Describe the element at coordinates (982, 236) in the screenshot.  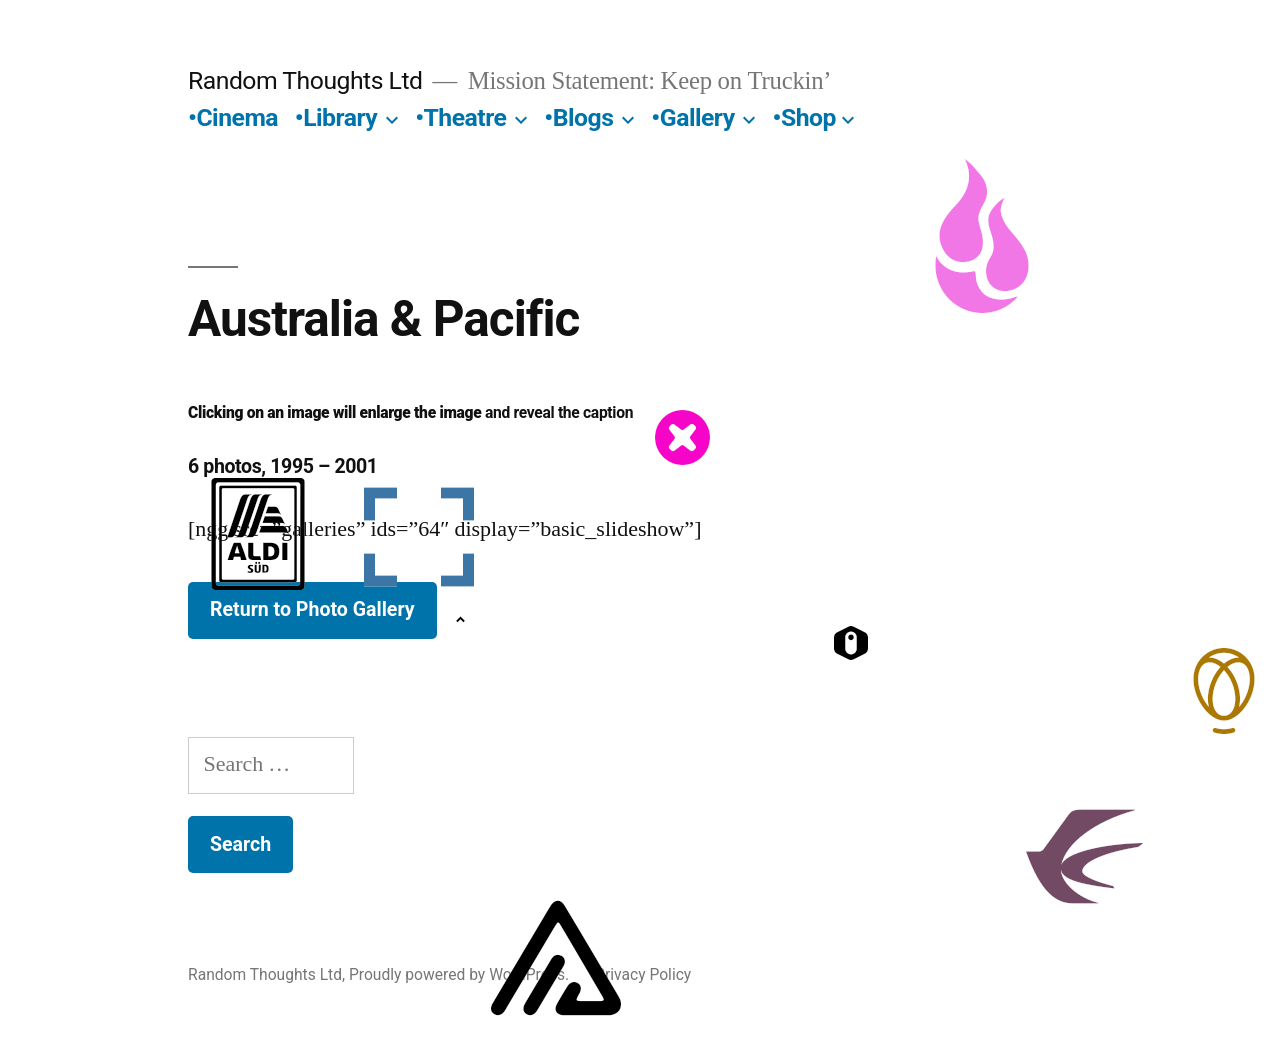
I see `backblaze cloud backup service logo` at that location.